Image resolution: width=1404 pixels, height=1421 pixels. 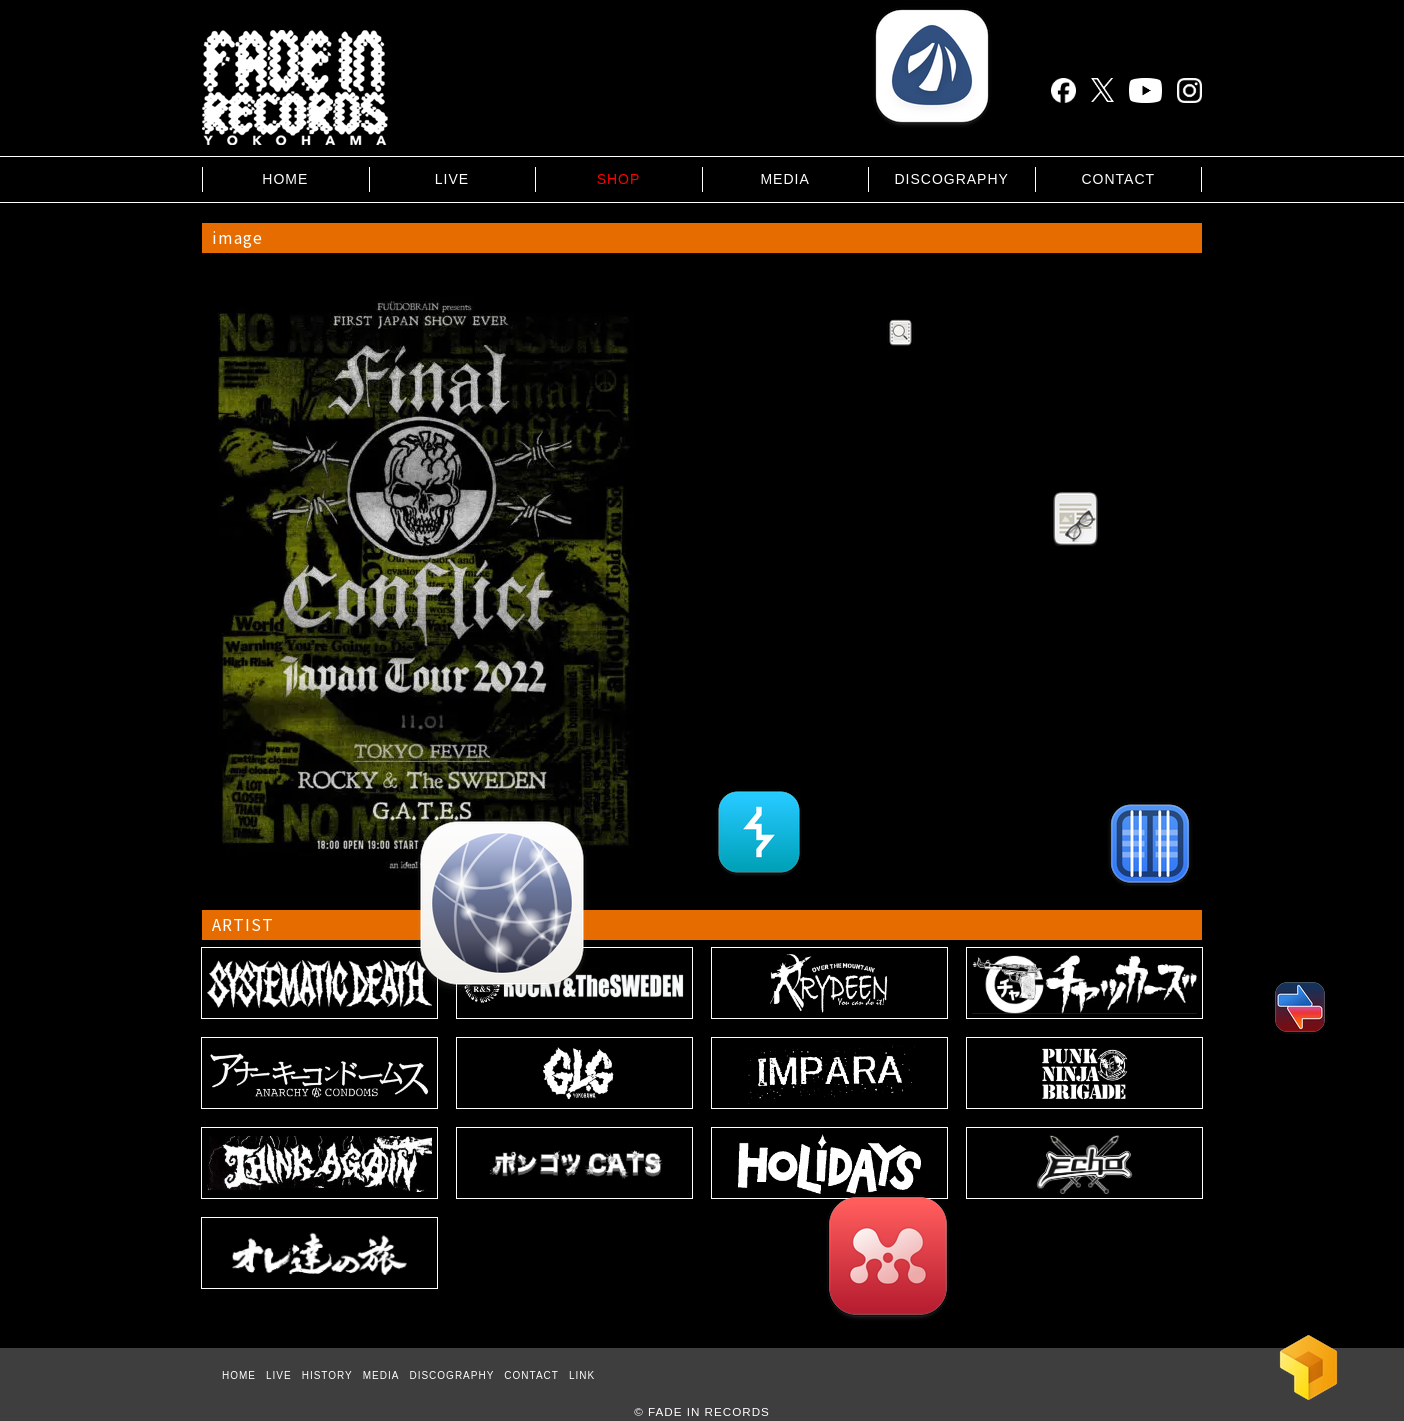 I want to click on open virtualization container settings, so click(x=1150, y=845).